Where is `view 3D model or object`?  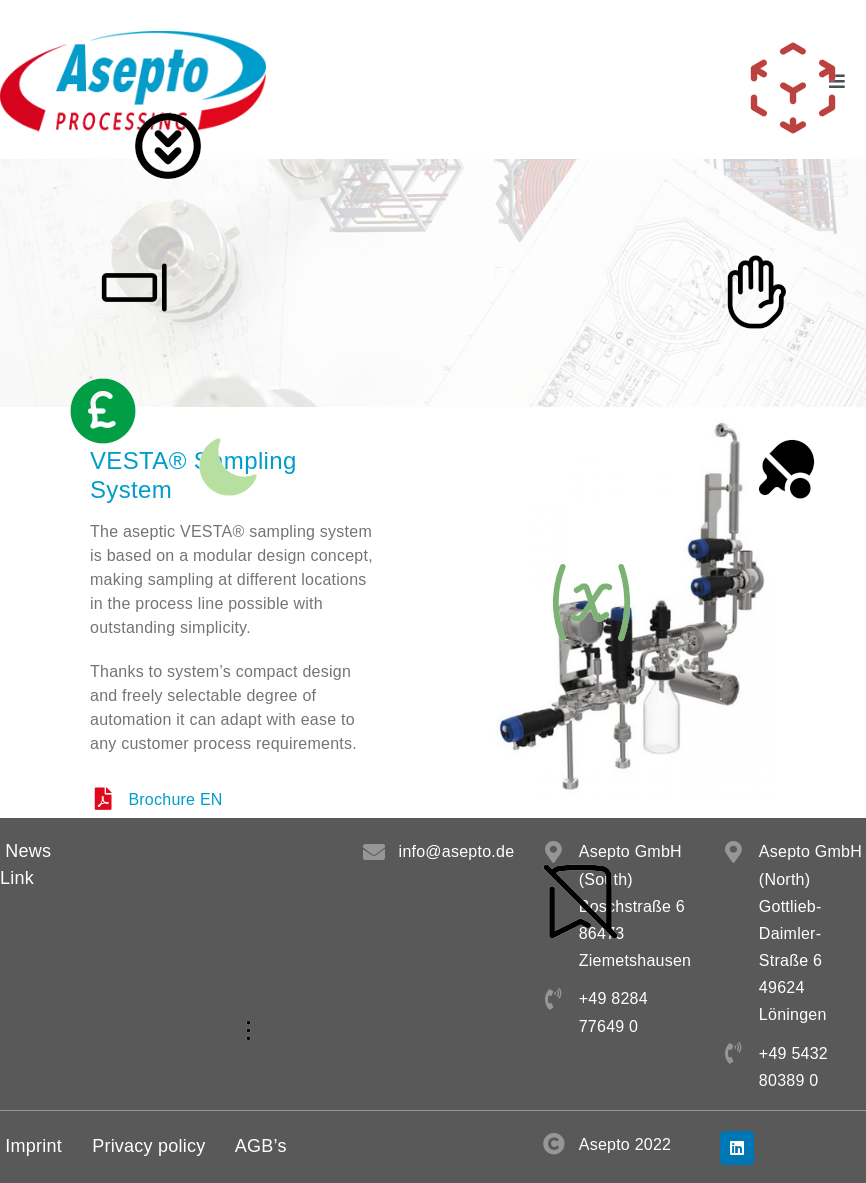
view 3D model or object is located at coordinates (793, 88).